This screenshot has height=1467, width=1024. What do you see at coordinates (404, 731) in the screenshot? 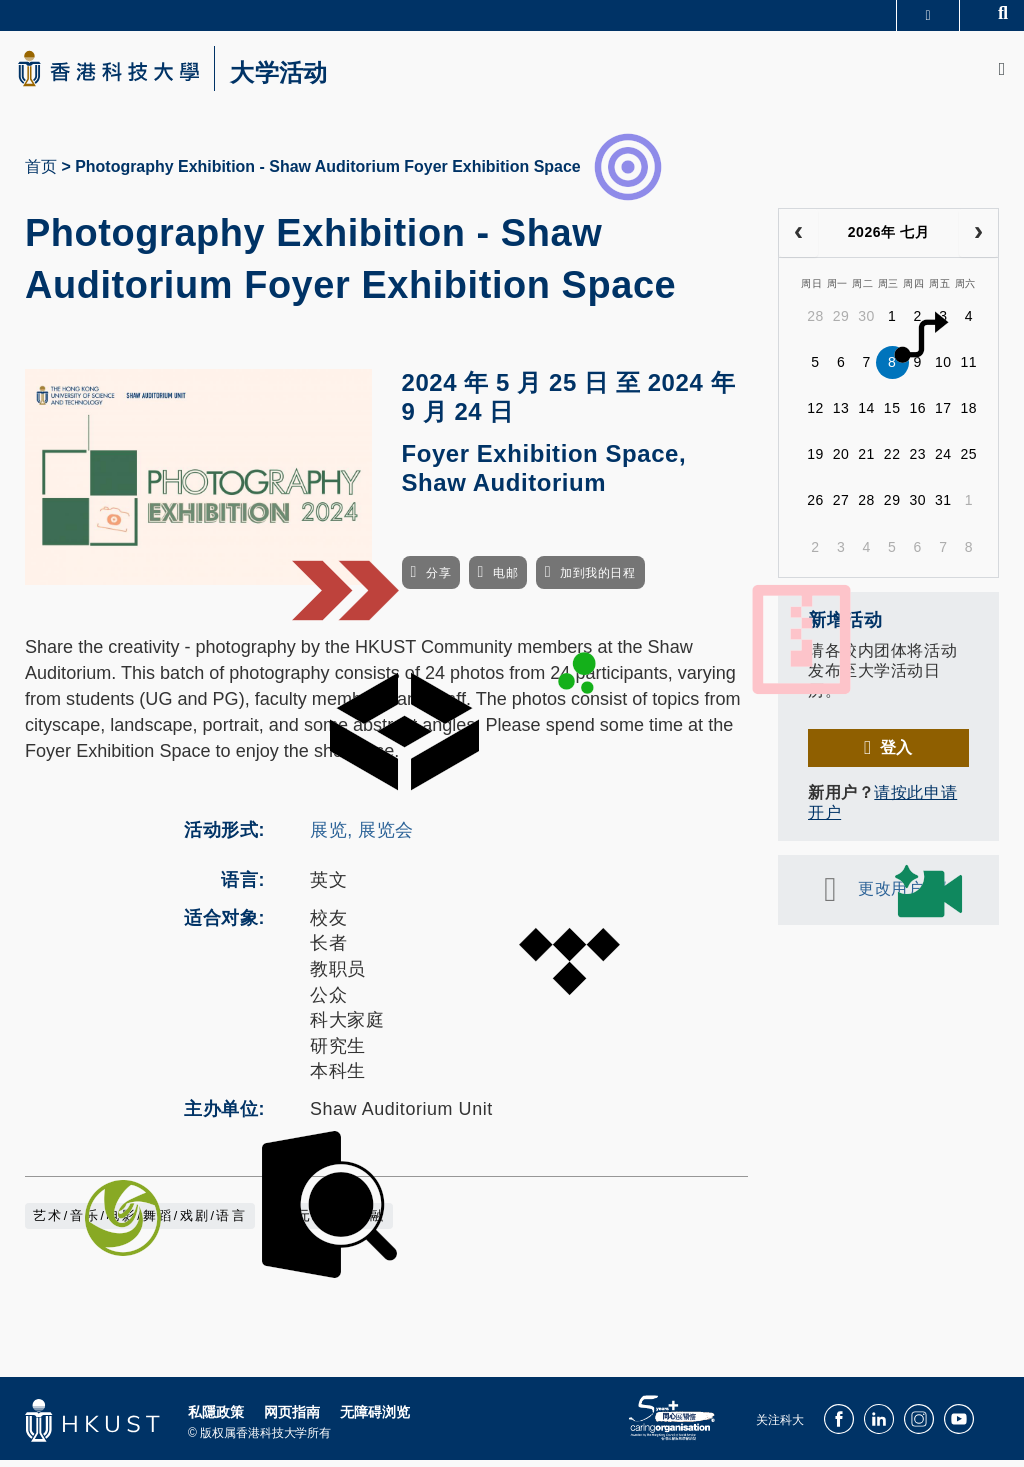
I see `open TrueNAS storage management dashboard` at bounding box center [404, 731].